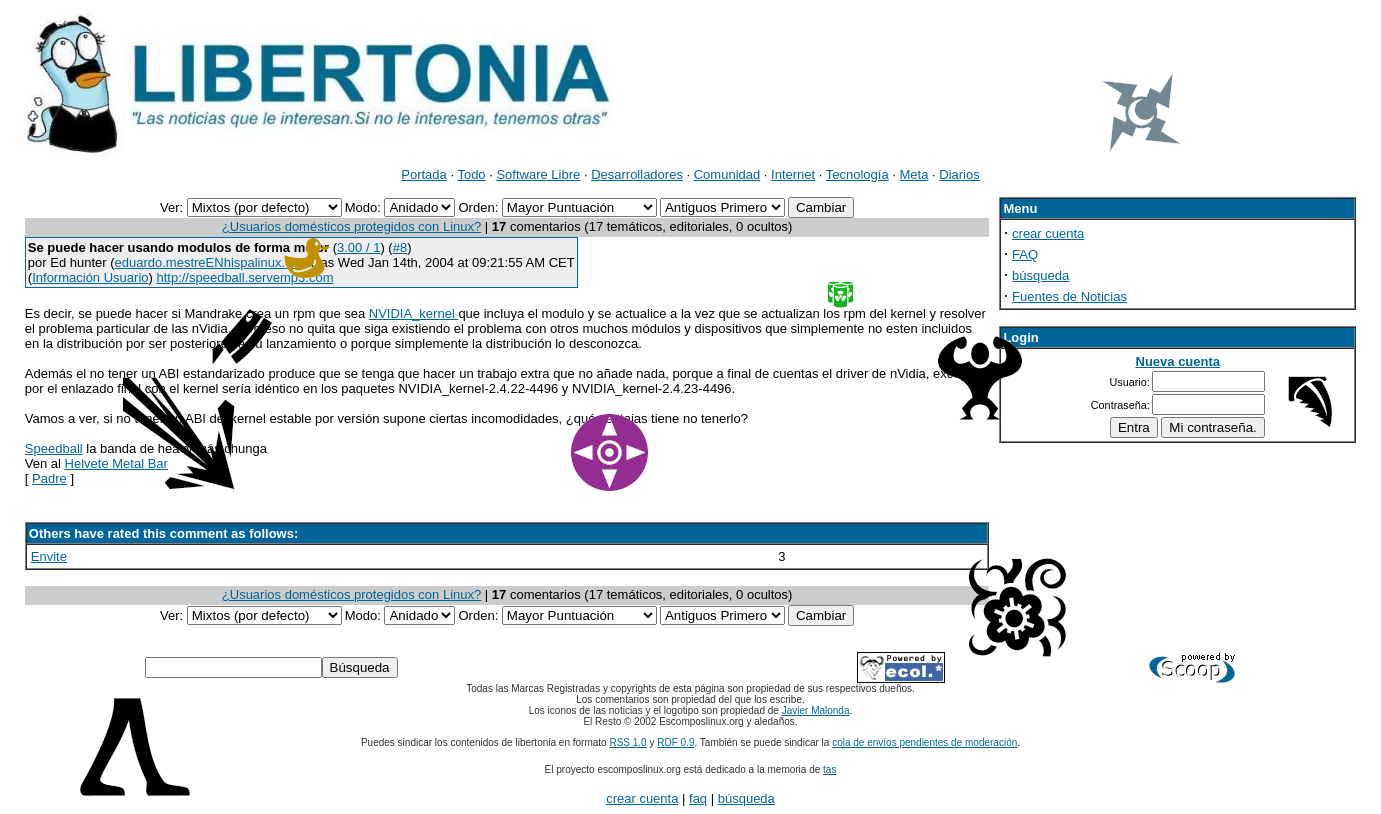 This screenshot has width=1381, height=814. I want to click on indicates walking or movement action, so click(135, 747).